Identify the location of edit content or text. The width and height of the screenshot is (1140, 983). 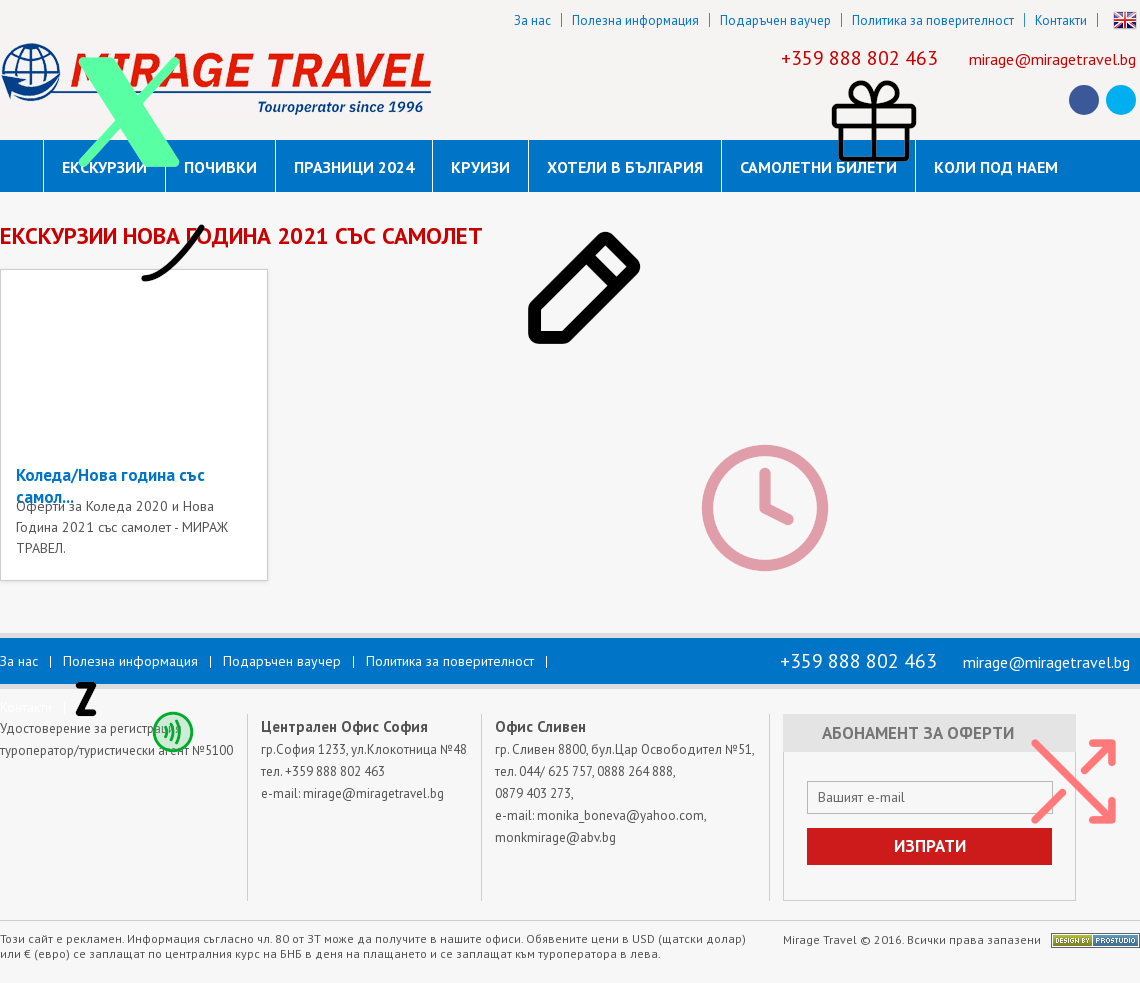
(582, 290).